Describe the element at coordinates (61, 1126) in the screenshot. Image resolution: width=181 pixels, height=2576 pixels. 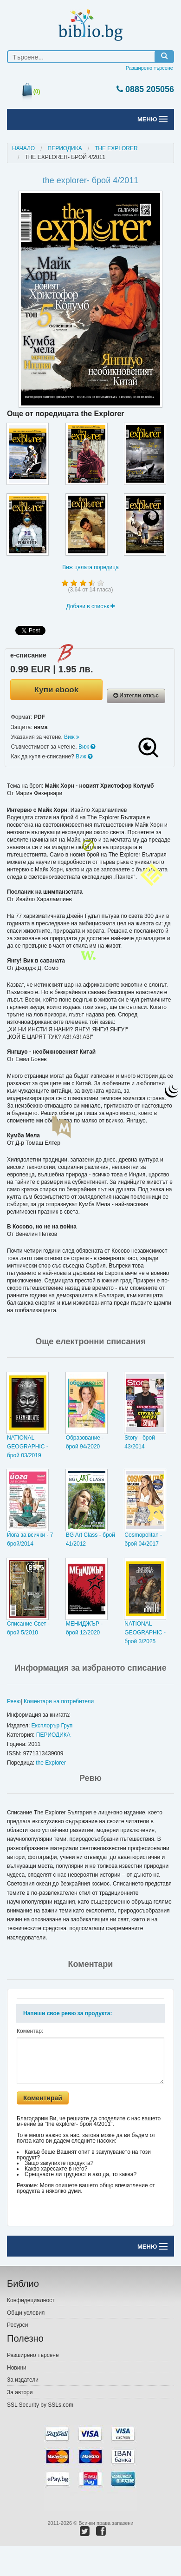
I see `access PubMed medical research database` at that location.